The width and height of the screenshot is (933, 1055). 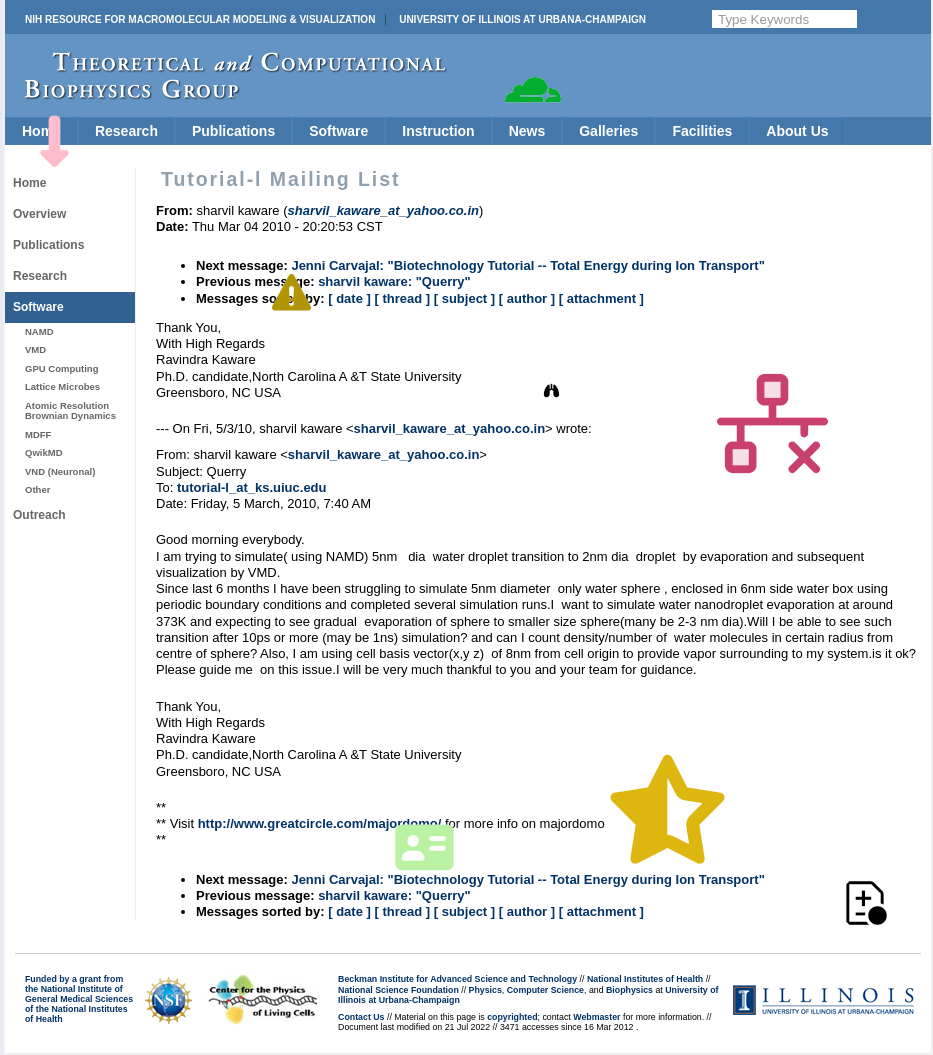 What do you see at coordinates (551, 390) in the screenshot?
I see `access respiratory health information` at bounding box center [551, 390].